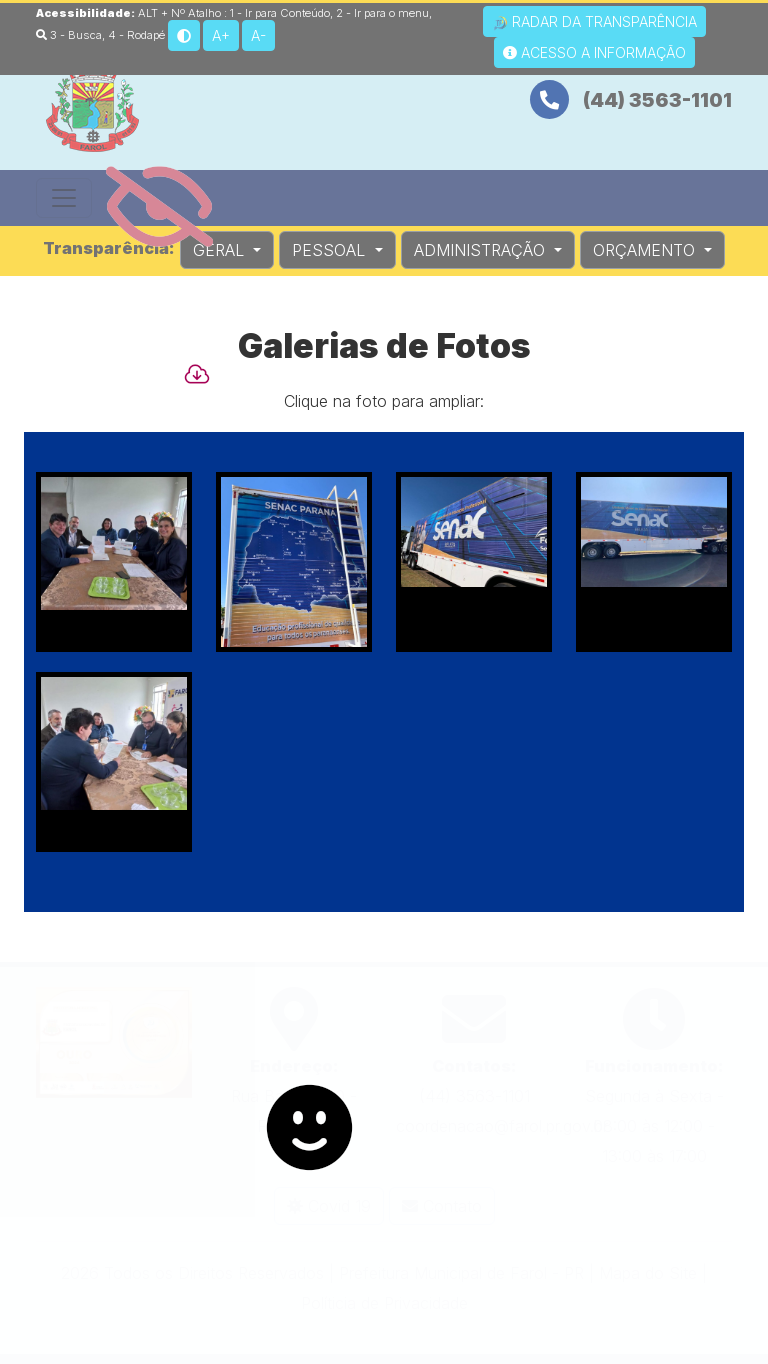  Describe the element at coordinates (197, 374) in the screenshot. I see `download from cloud storage` at that location.